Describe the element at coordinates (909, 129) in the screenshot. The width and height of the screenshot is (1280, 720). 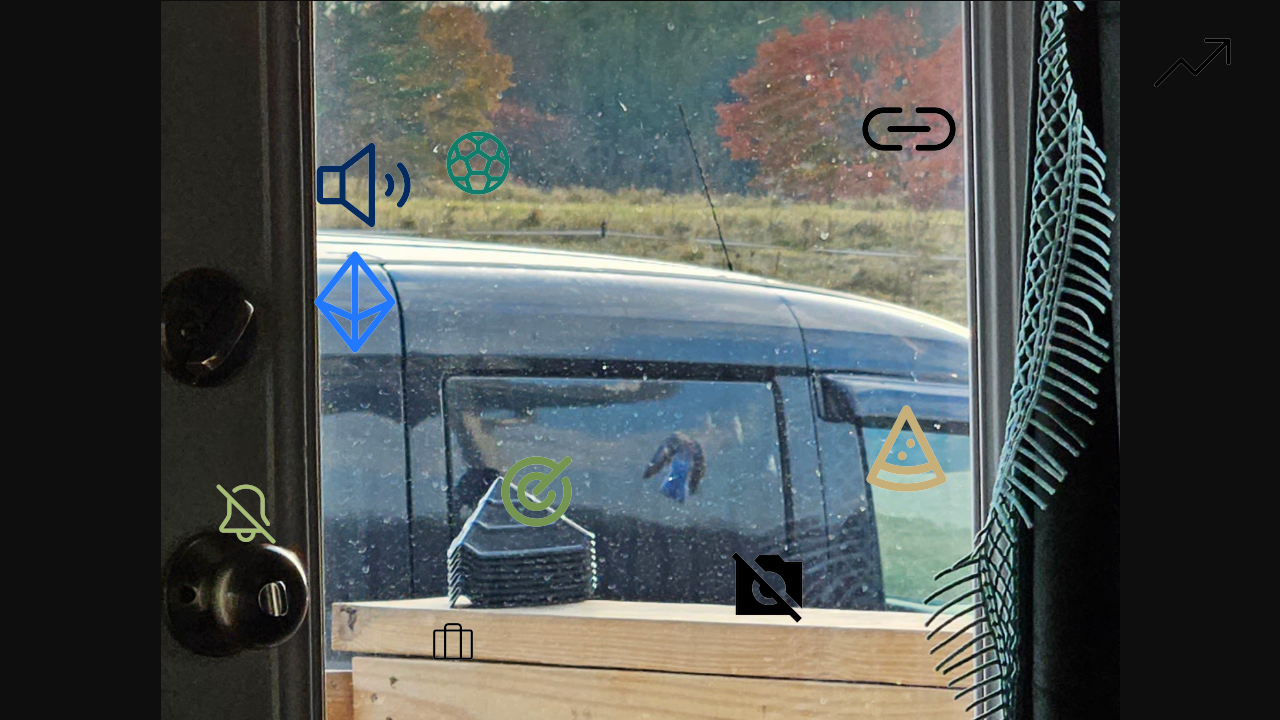
I see `copy link to clipboard` at that location.